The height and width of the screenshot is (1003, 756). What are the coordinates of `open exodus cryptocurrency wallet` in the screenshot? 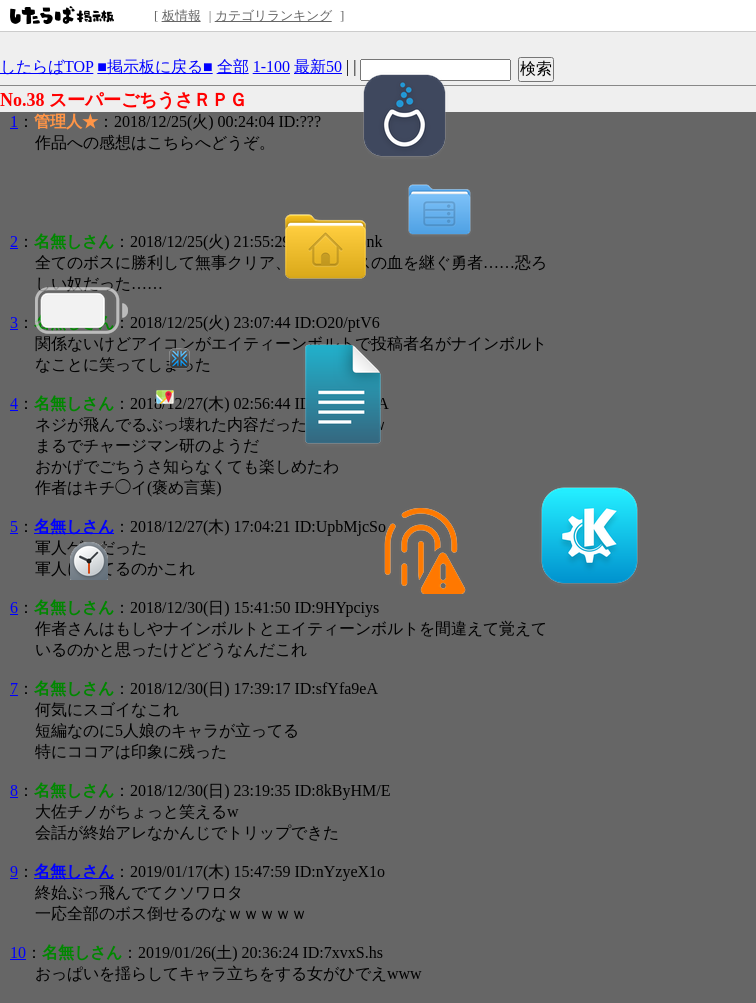 It's located at (179, 358).